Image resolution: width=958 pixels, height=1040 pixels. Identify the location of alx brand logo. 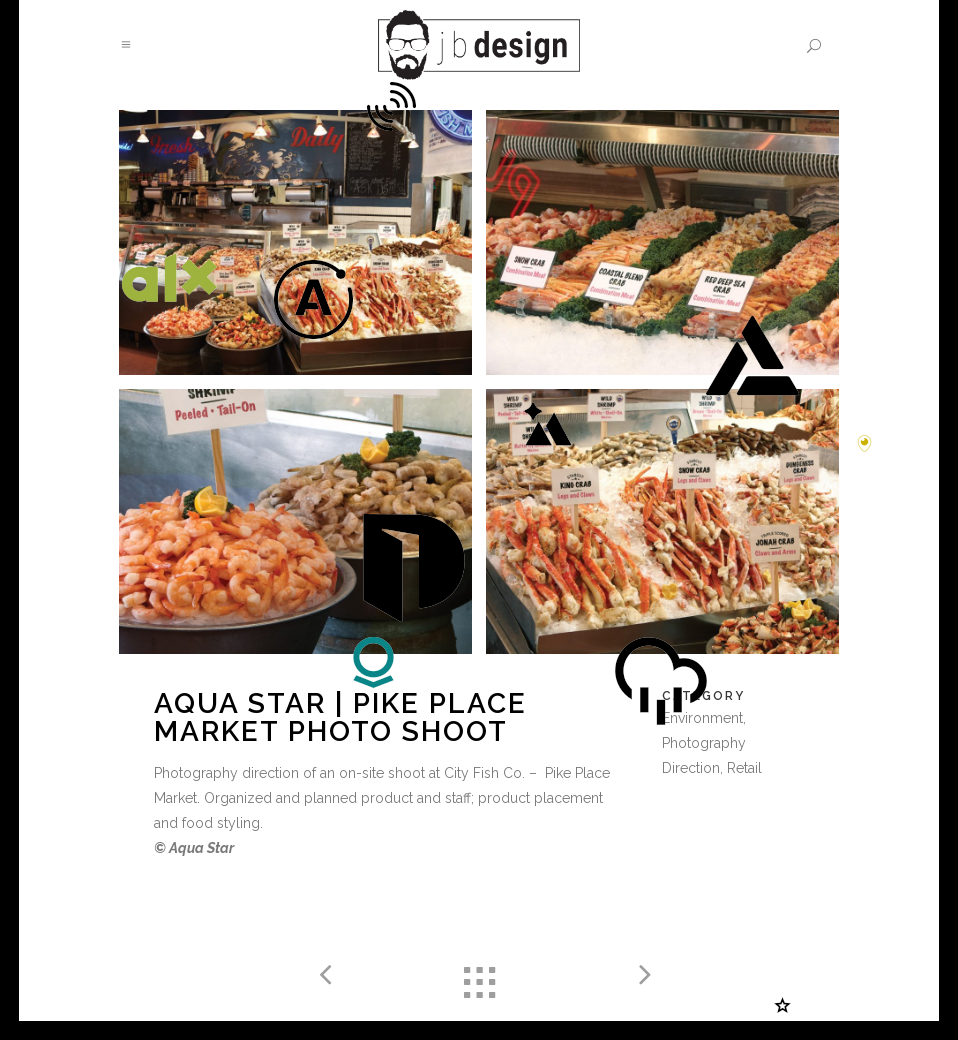
(169, 277).